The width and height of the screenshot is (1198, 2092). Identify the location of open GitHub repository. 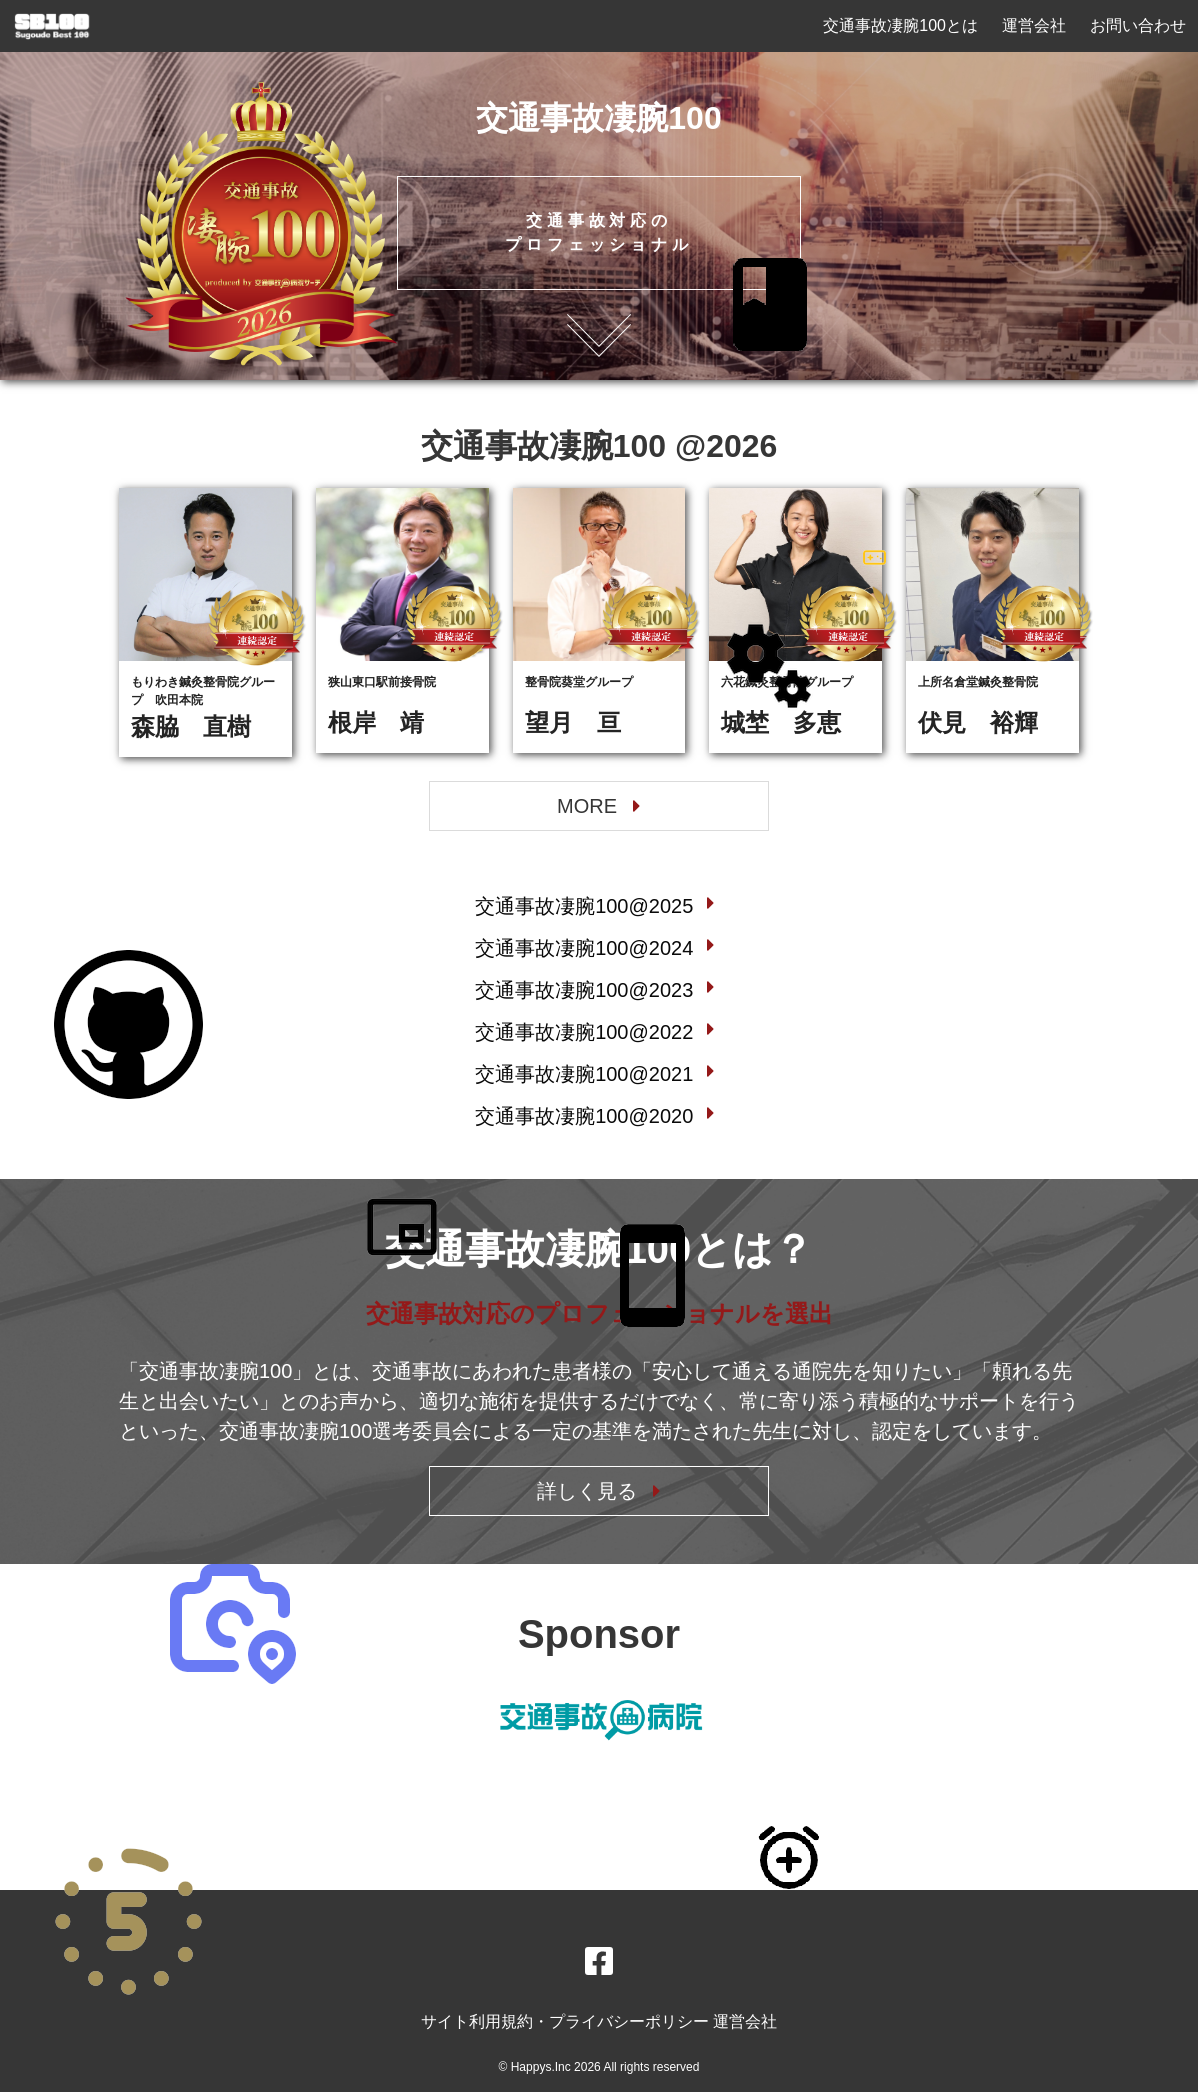
(128, 1024).